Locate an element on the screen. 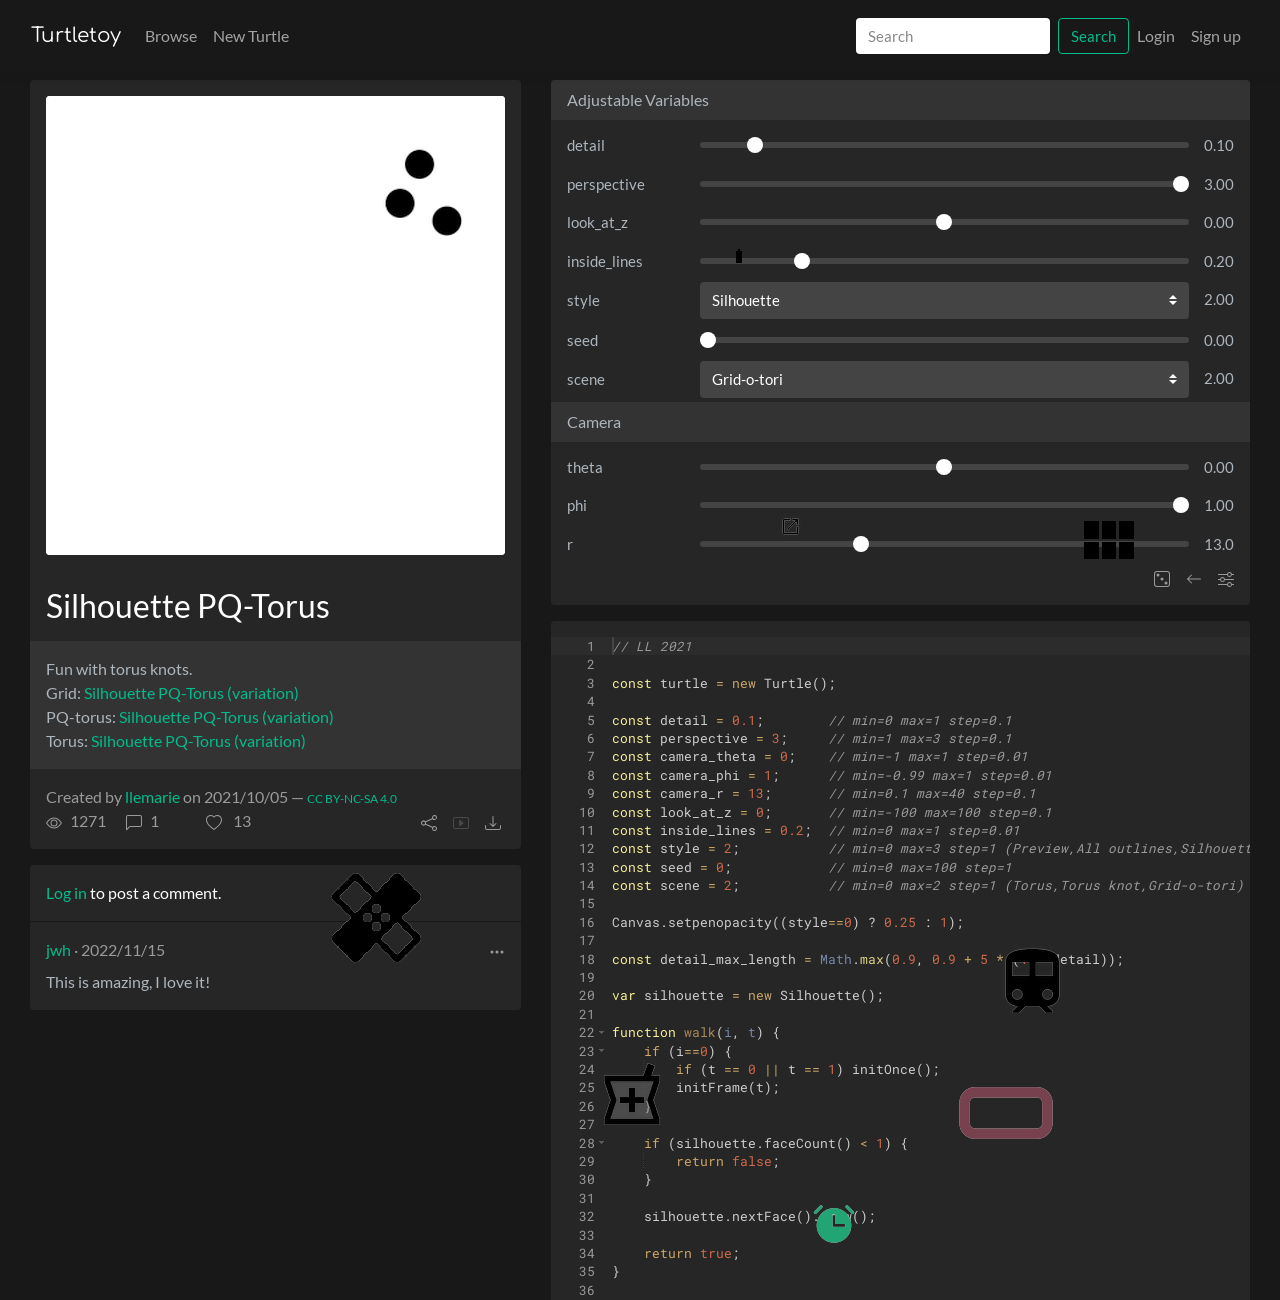 The width and height of the screenshot is (1280, 1300). view data as a scatter plot chart is located at coordinates (424, 193).